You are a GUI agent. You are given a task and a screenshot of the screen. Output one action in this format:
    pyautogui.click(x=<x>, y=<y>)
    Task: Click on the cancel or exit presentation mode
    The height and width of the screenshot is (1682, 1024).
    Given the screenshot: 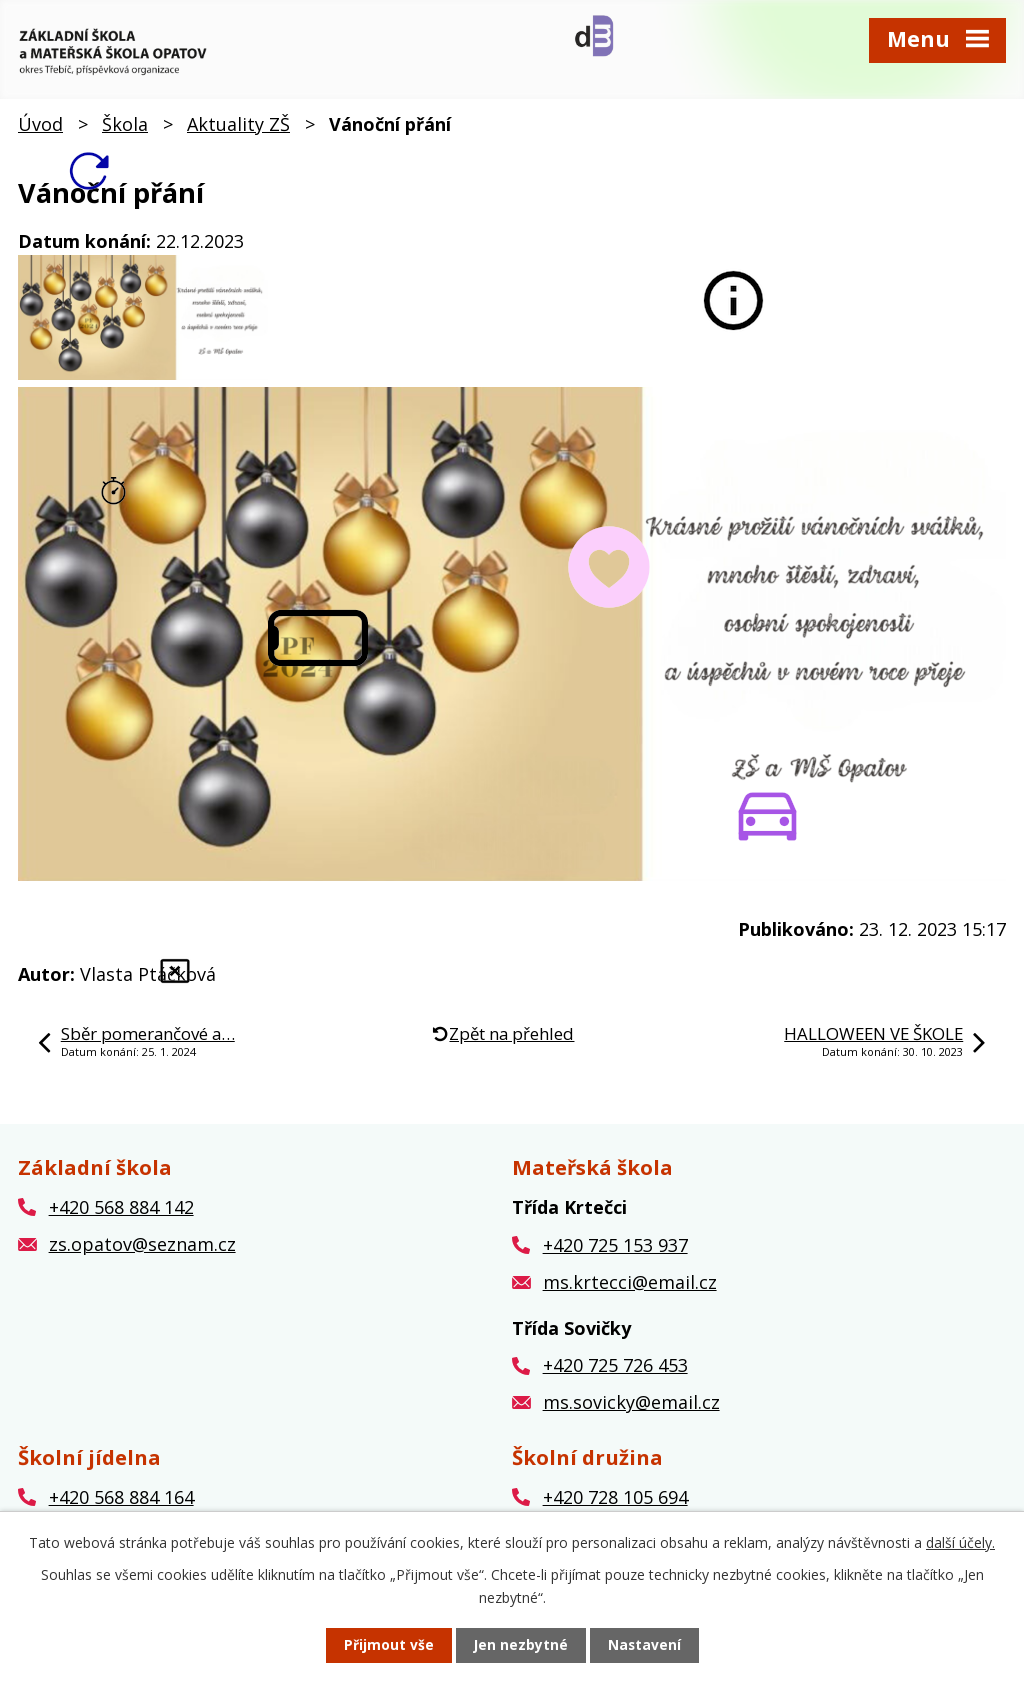 What is the action you would take?
    pyautogui.click(x=175, y=971)
    